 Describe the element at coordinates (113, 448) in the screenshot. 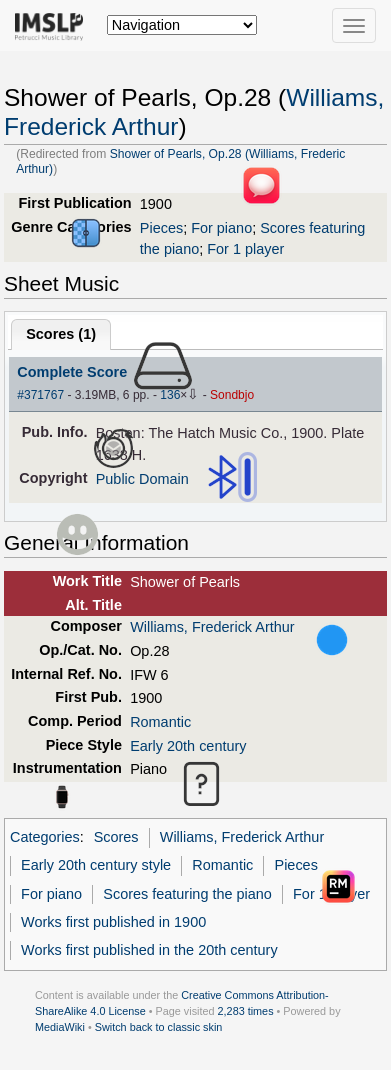

I see `open thunderbird email client` at that location.